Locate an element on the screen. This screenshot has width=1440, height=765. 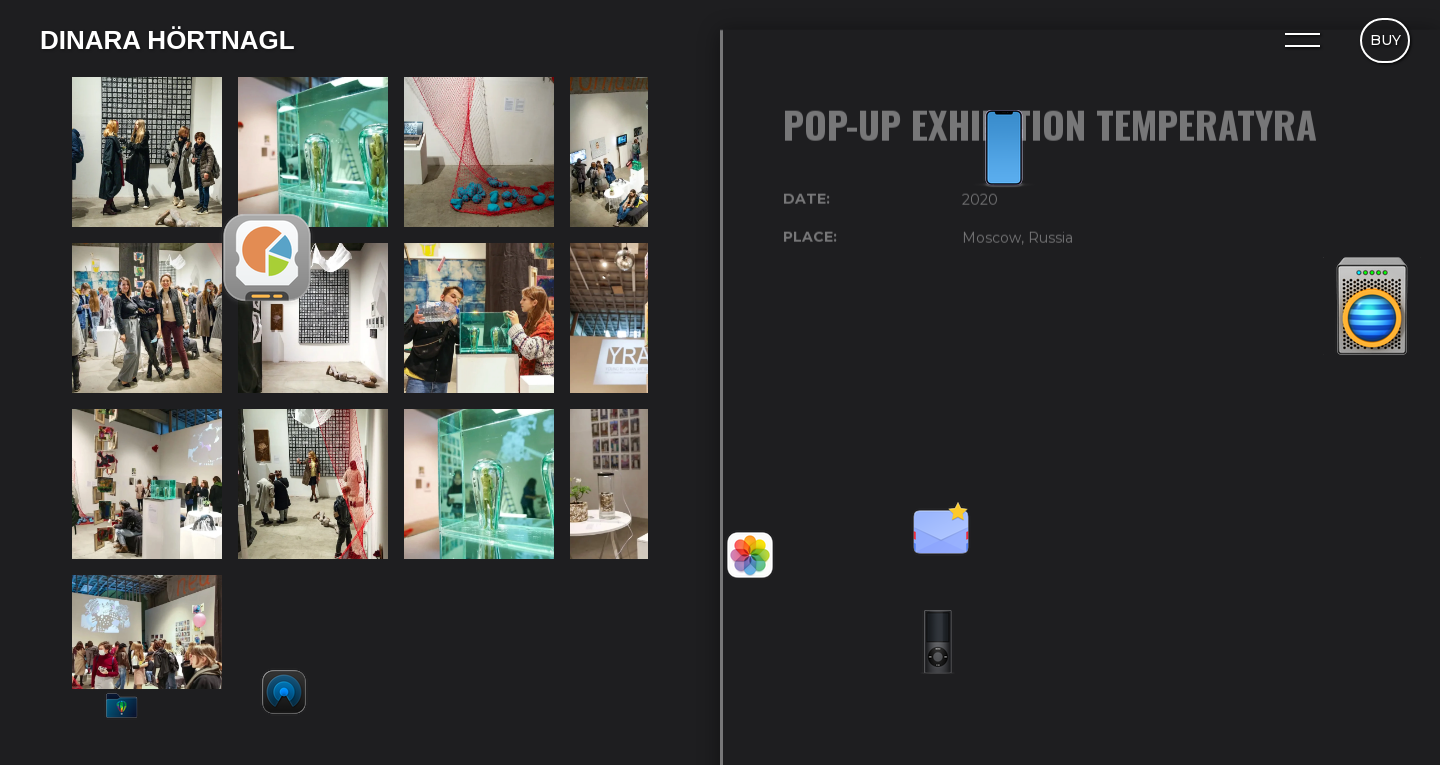
indicates unread email in your inbox is located at coordinates (941, 532).